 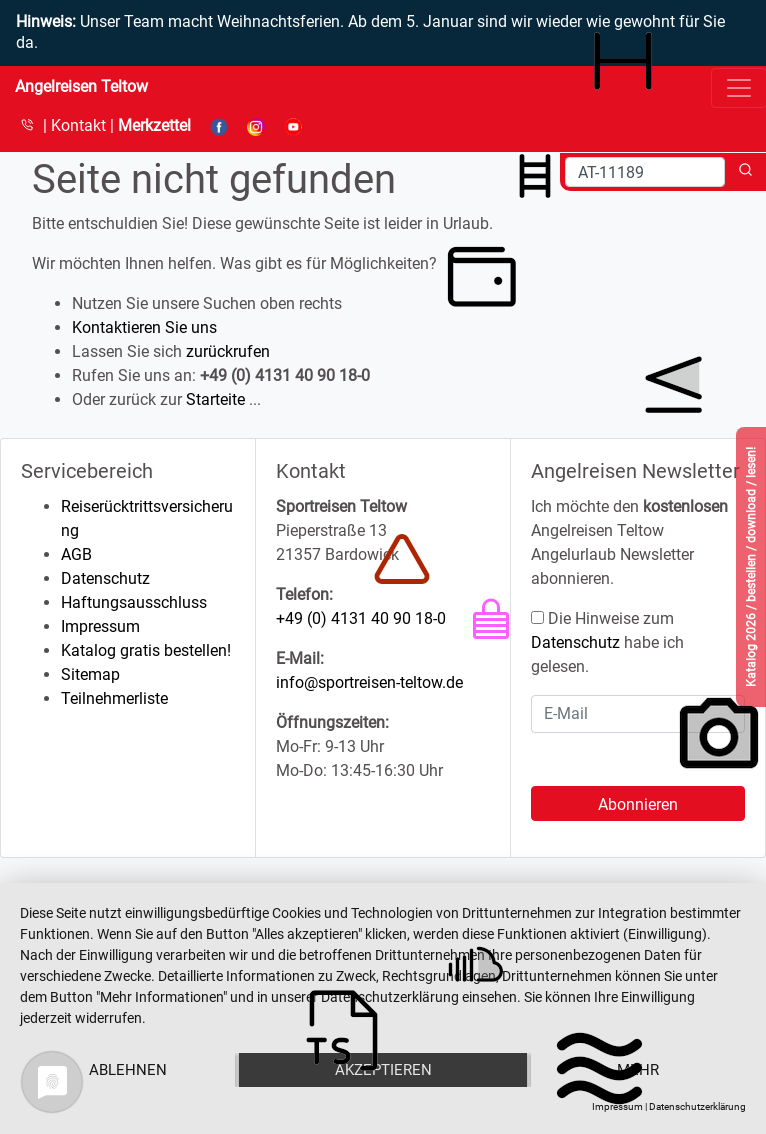 I want to click on access your wallet or payment methods, so click(x=480, y=279).